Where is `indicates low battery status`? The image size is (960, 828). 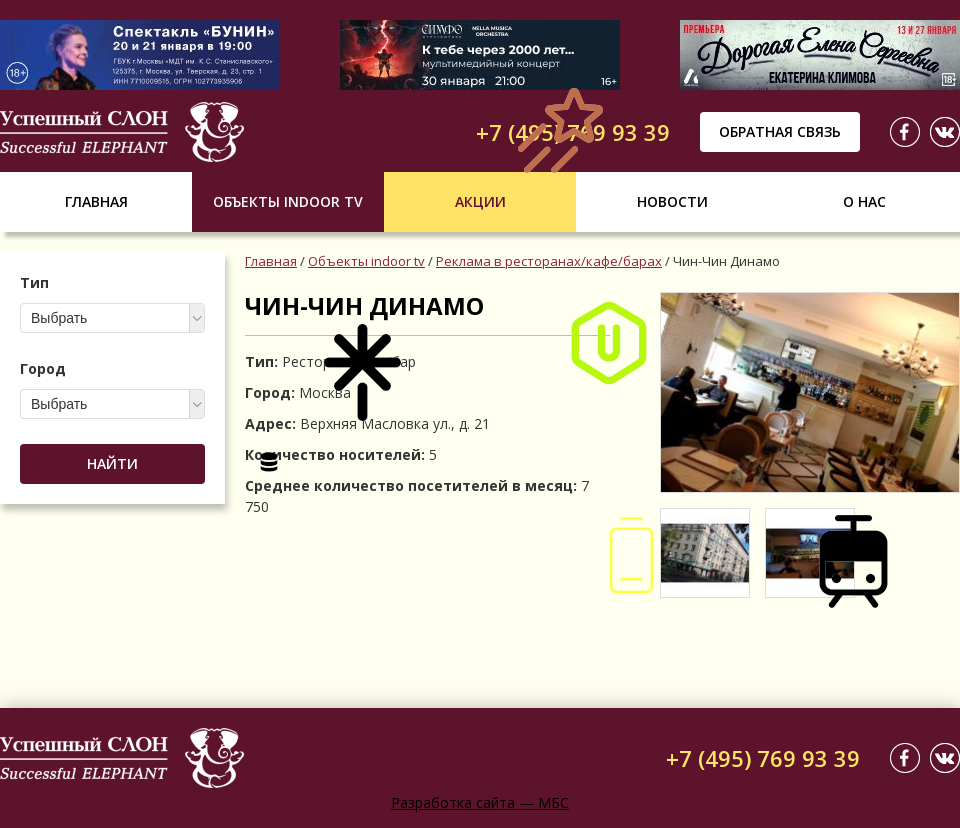 indicates low battery status is located at coordinates (631, 556).